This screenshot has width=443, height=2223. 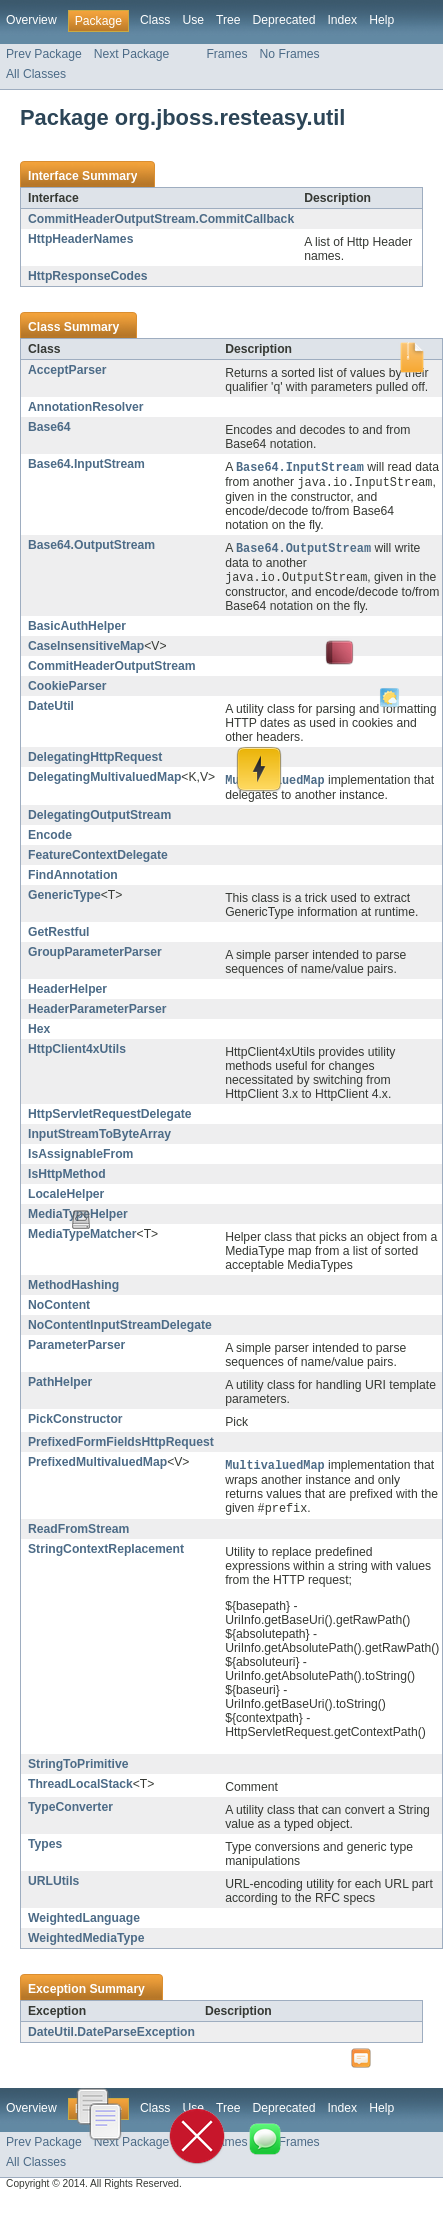 I want to click on open the weather app, so click(x=389, y=697).